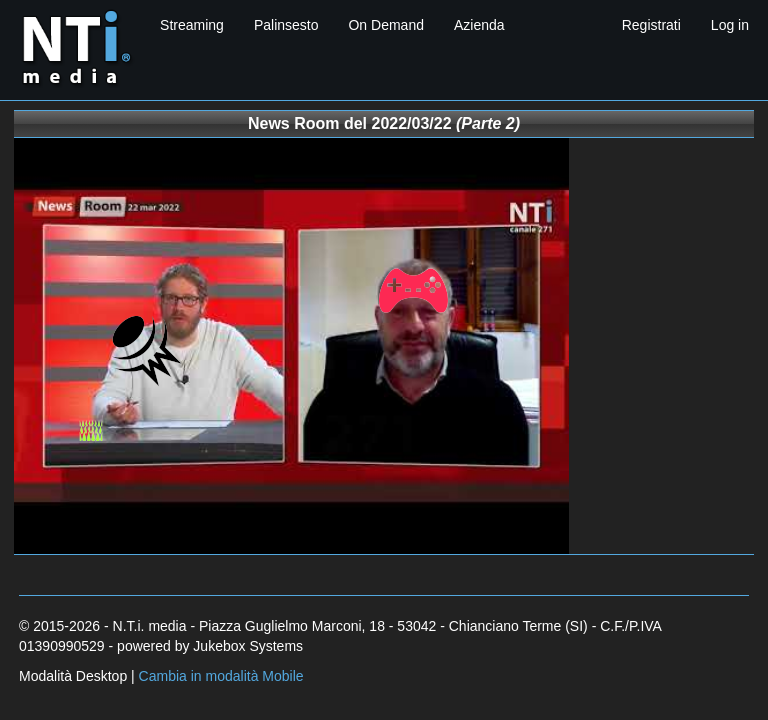 The image size is (768, 720). I want to click on open gaming or game center app, so click(413, 290).